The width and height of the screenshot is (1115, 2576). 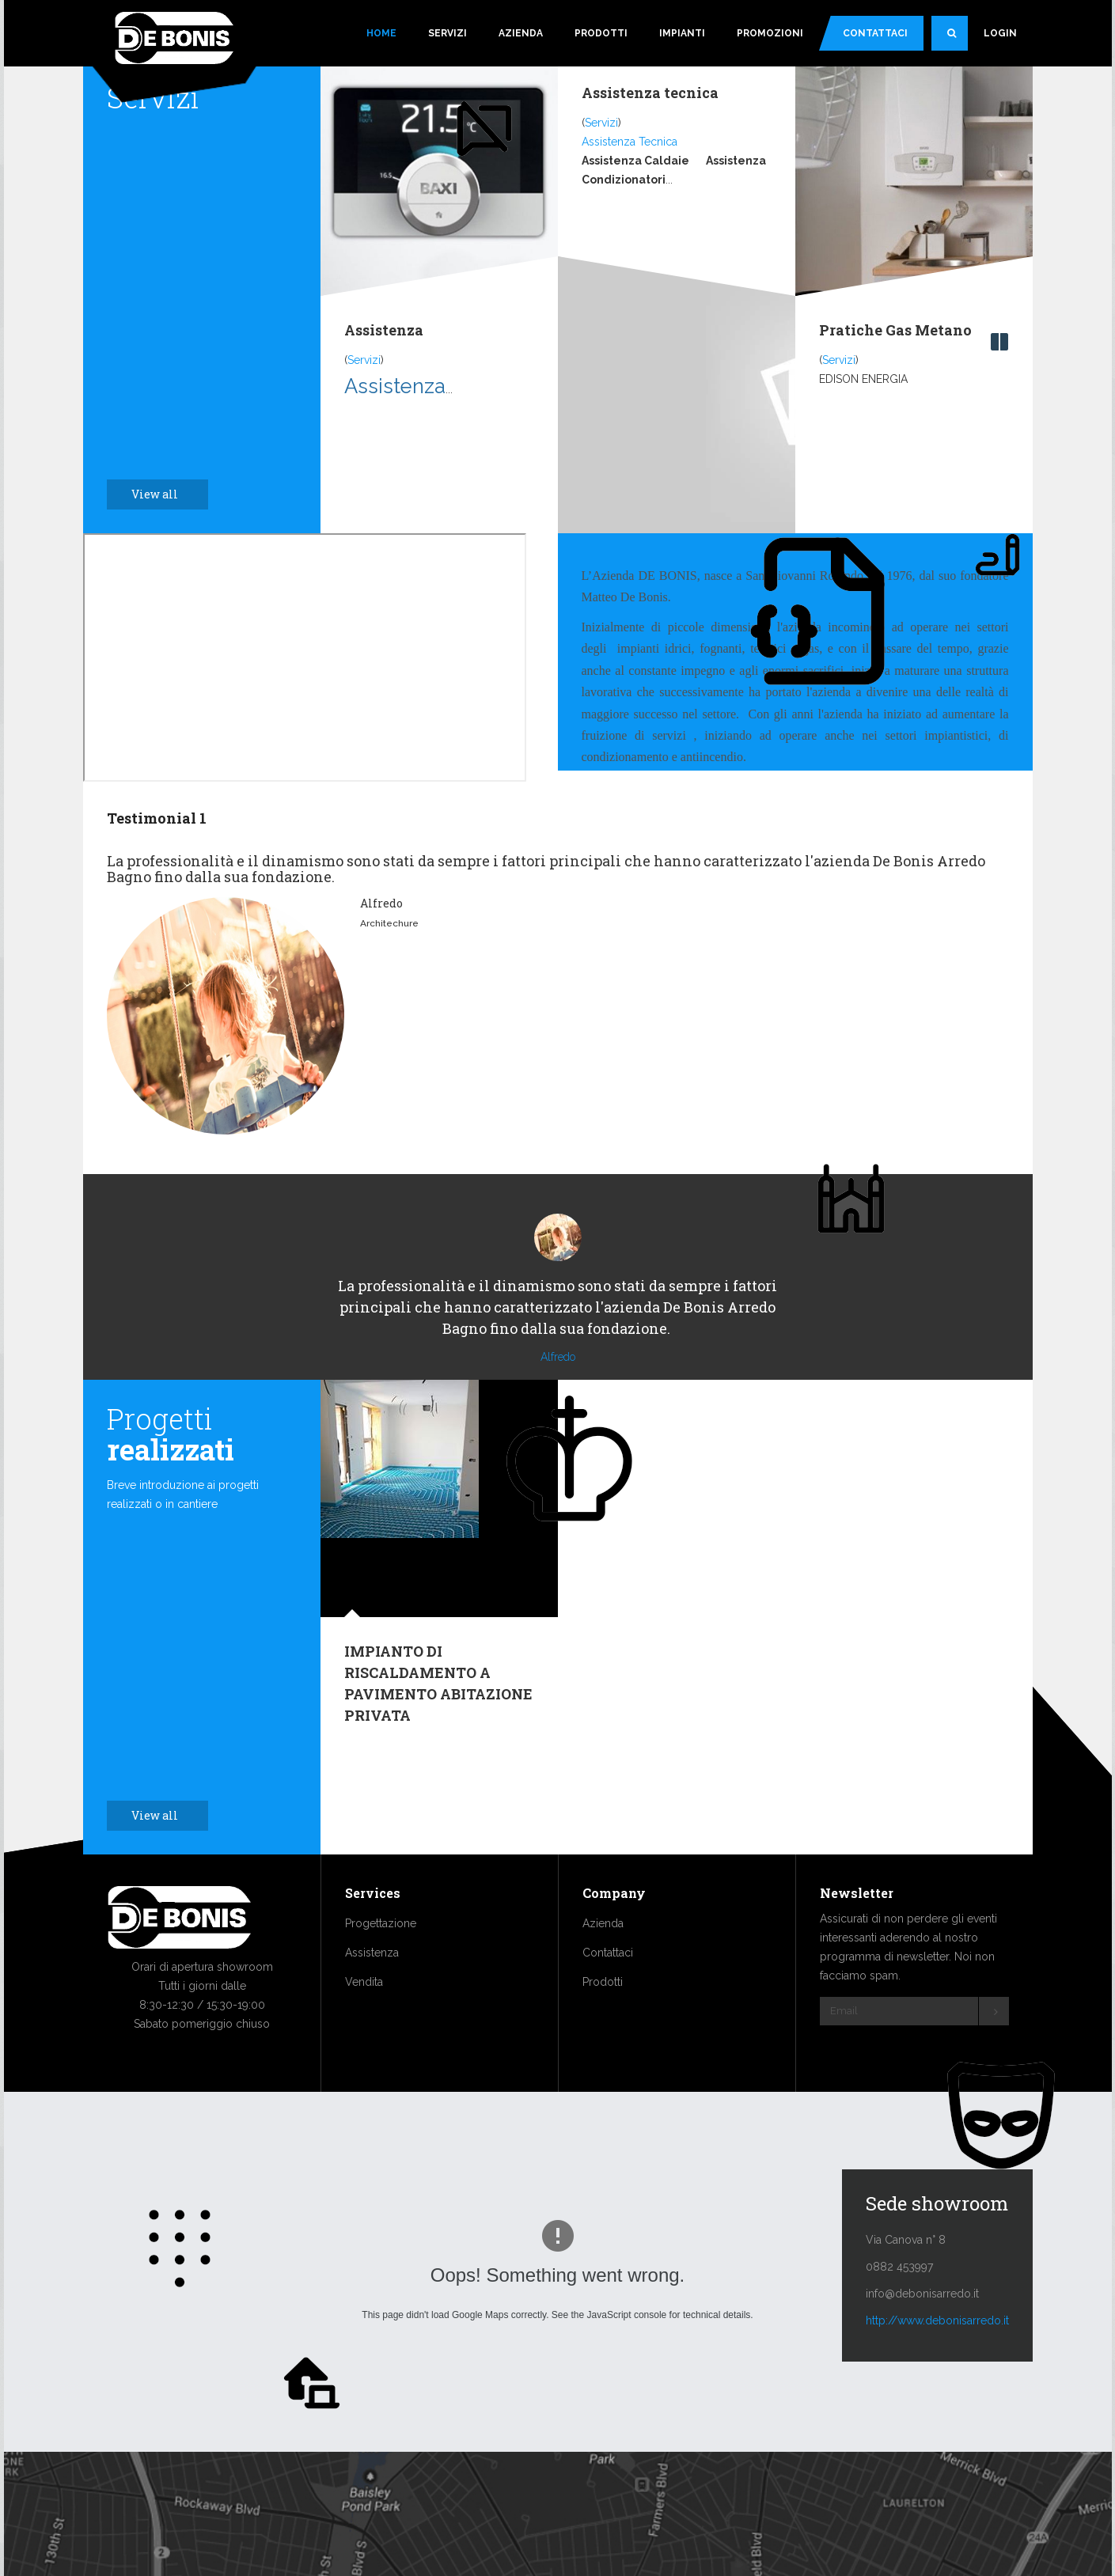 I want to click on work from home or remote work mode, so click(x=312, y=2382).